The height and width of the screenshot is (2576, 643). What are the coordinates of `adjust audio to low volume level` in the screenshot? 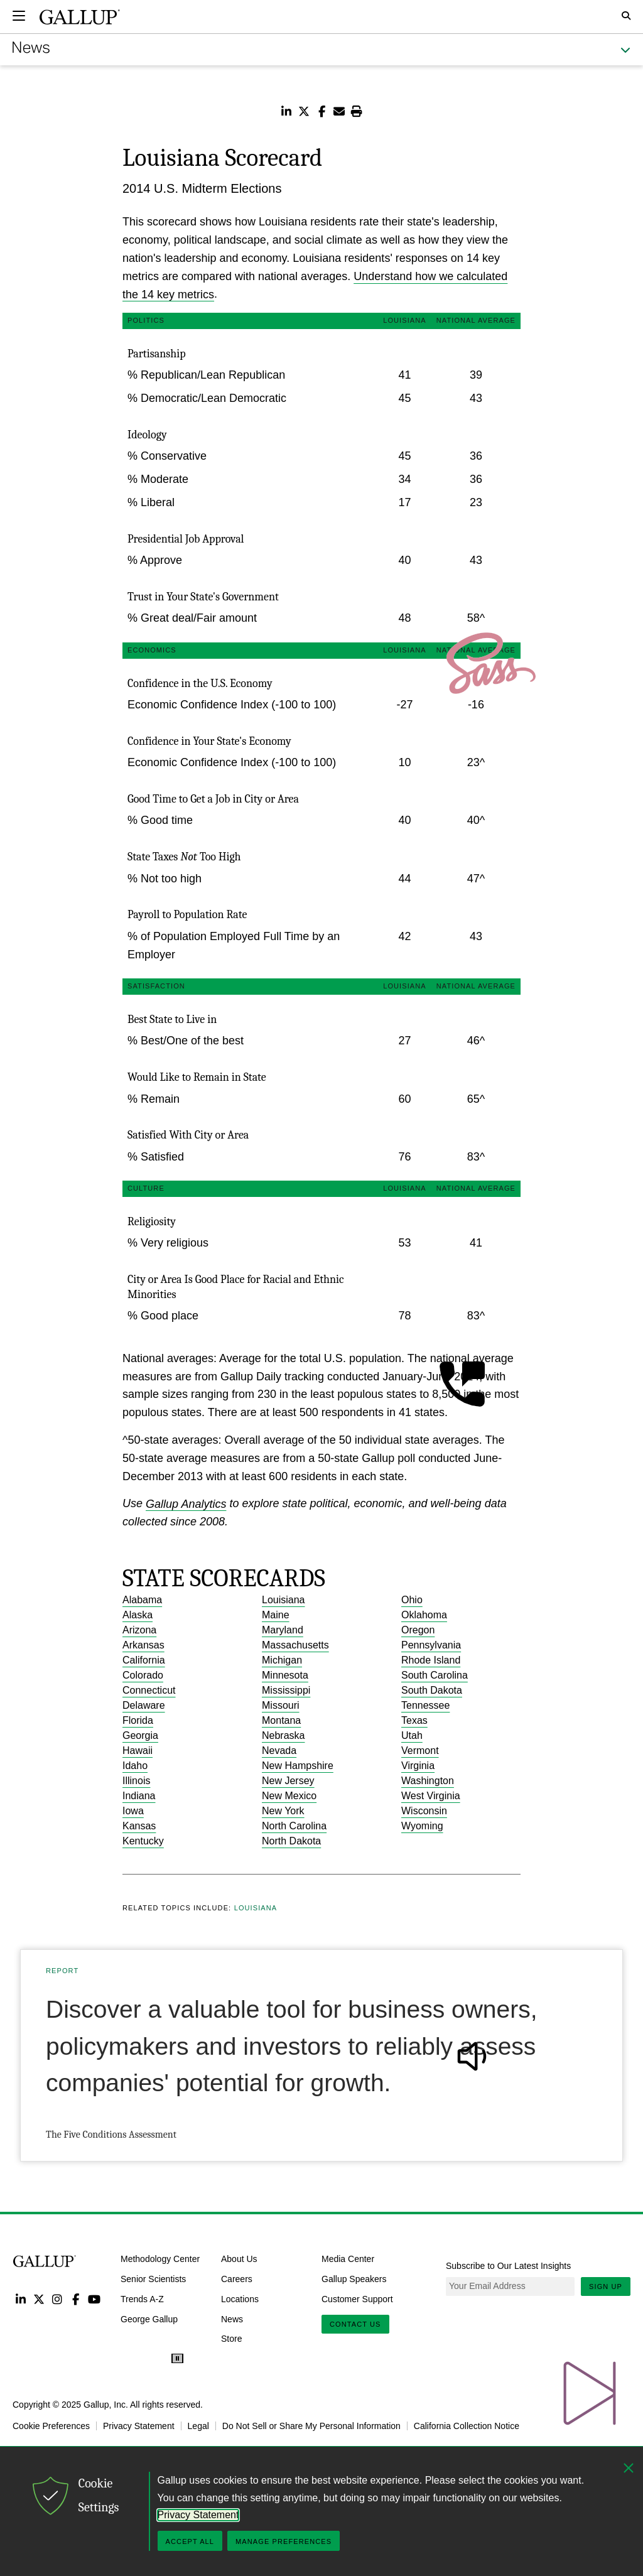 It's located at (472, 2056).